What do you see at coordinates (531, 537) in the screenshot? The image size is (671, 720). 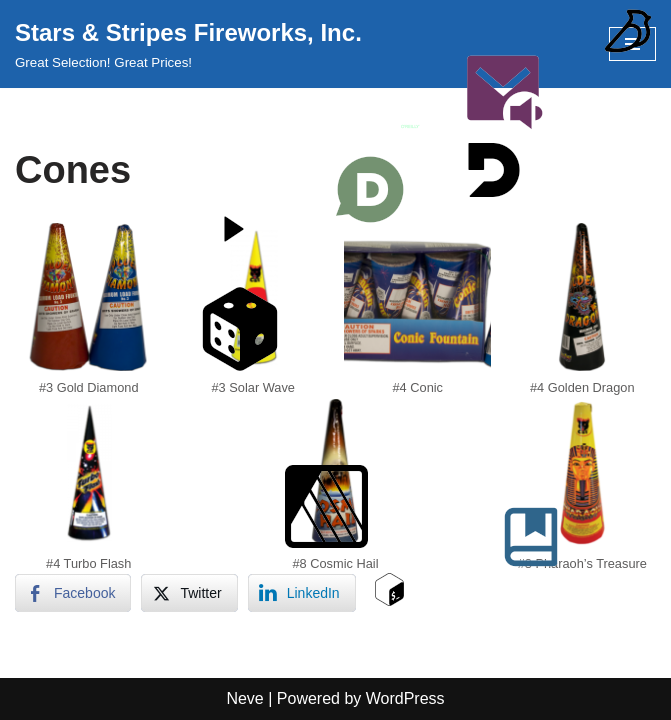 I see `view bookmarked items` at bounding box center [531, 537].